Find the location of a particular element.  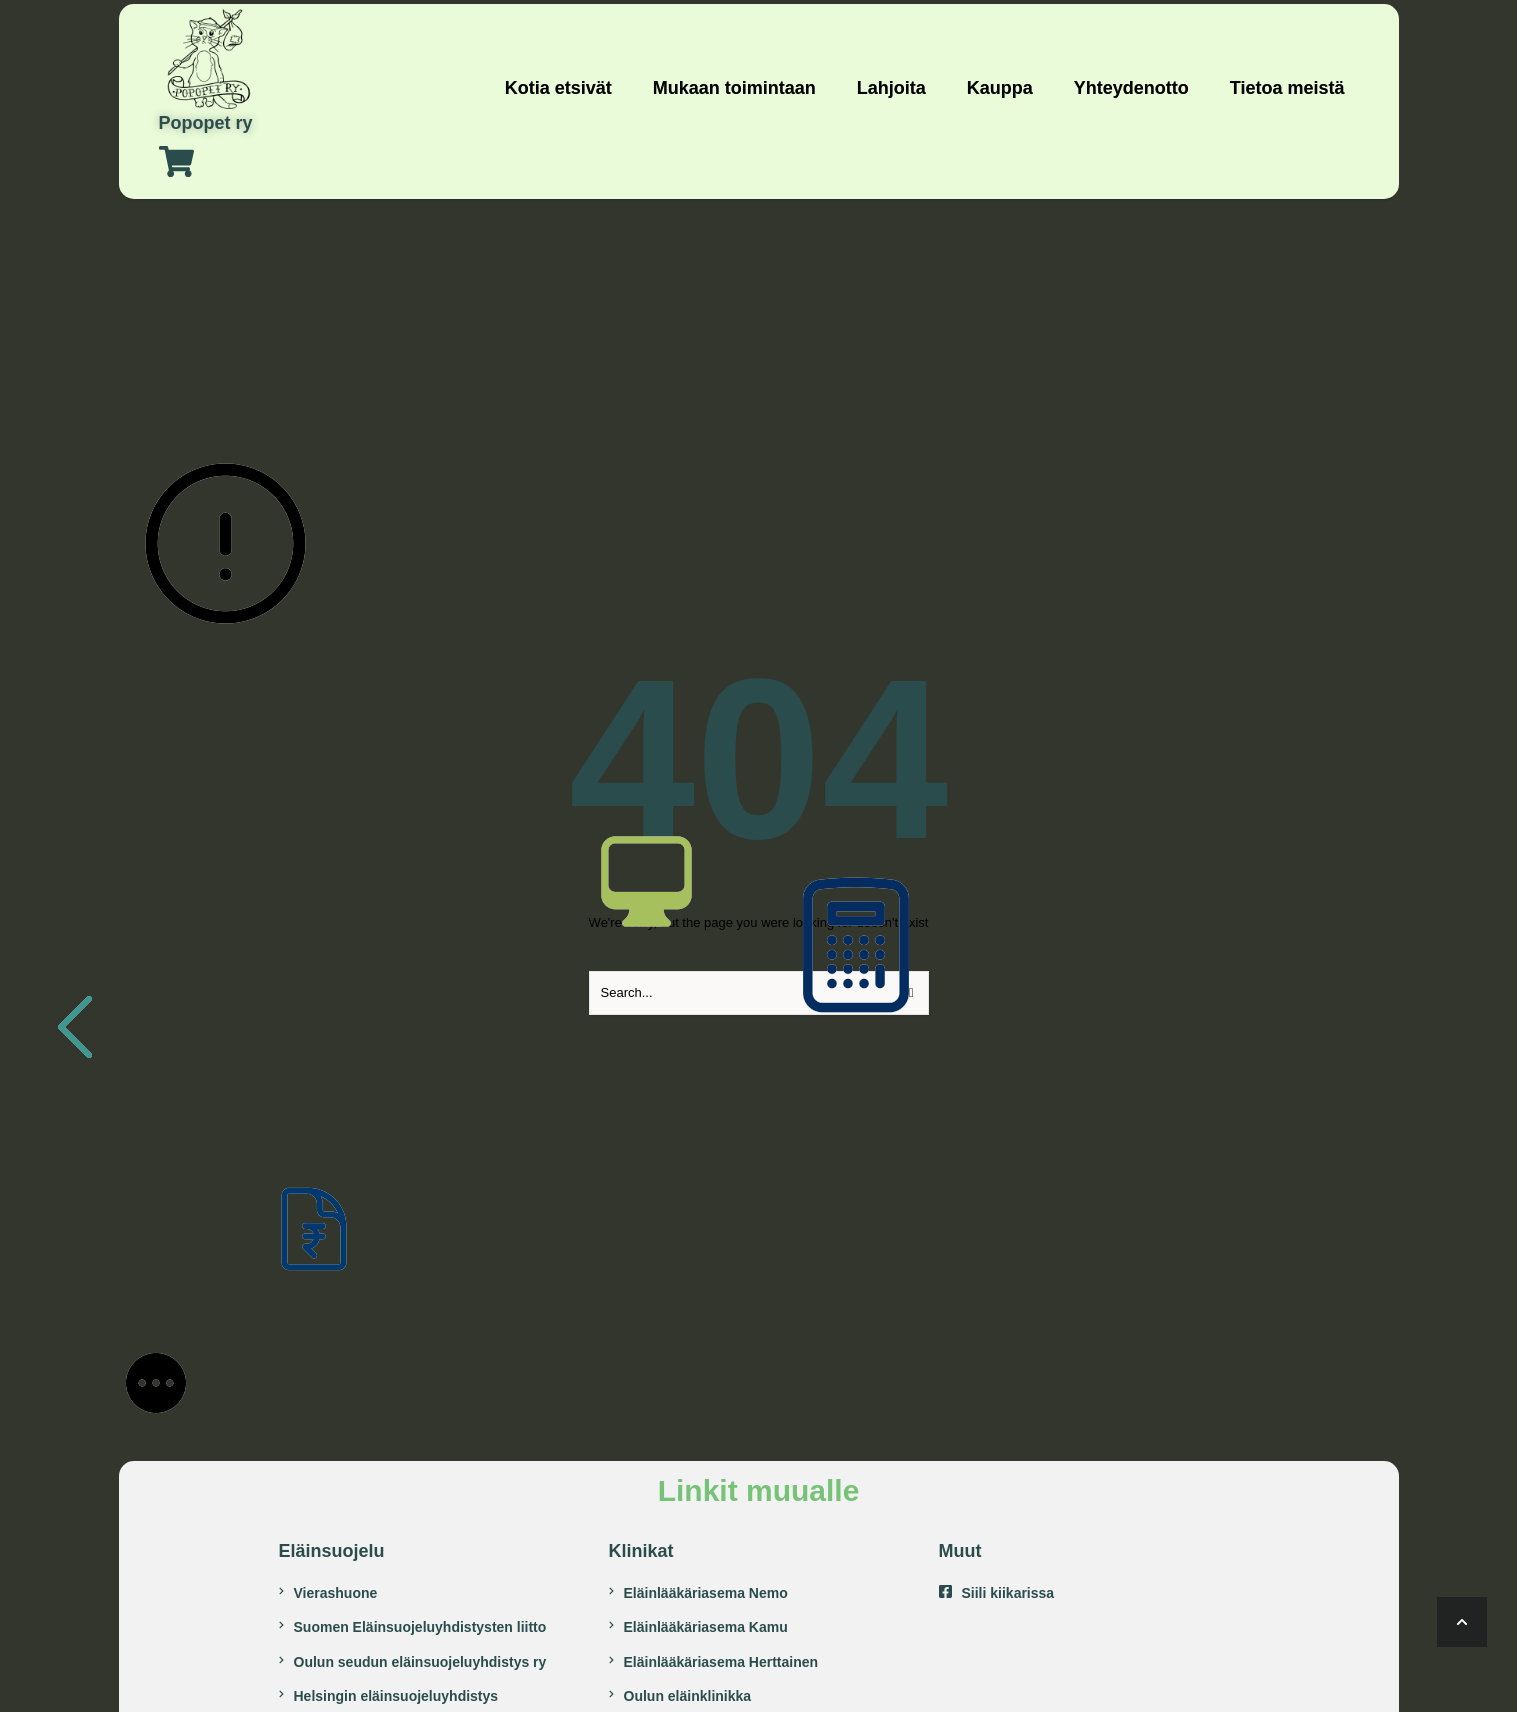

access desktop or computer settings is located at coordinates (646, 881).